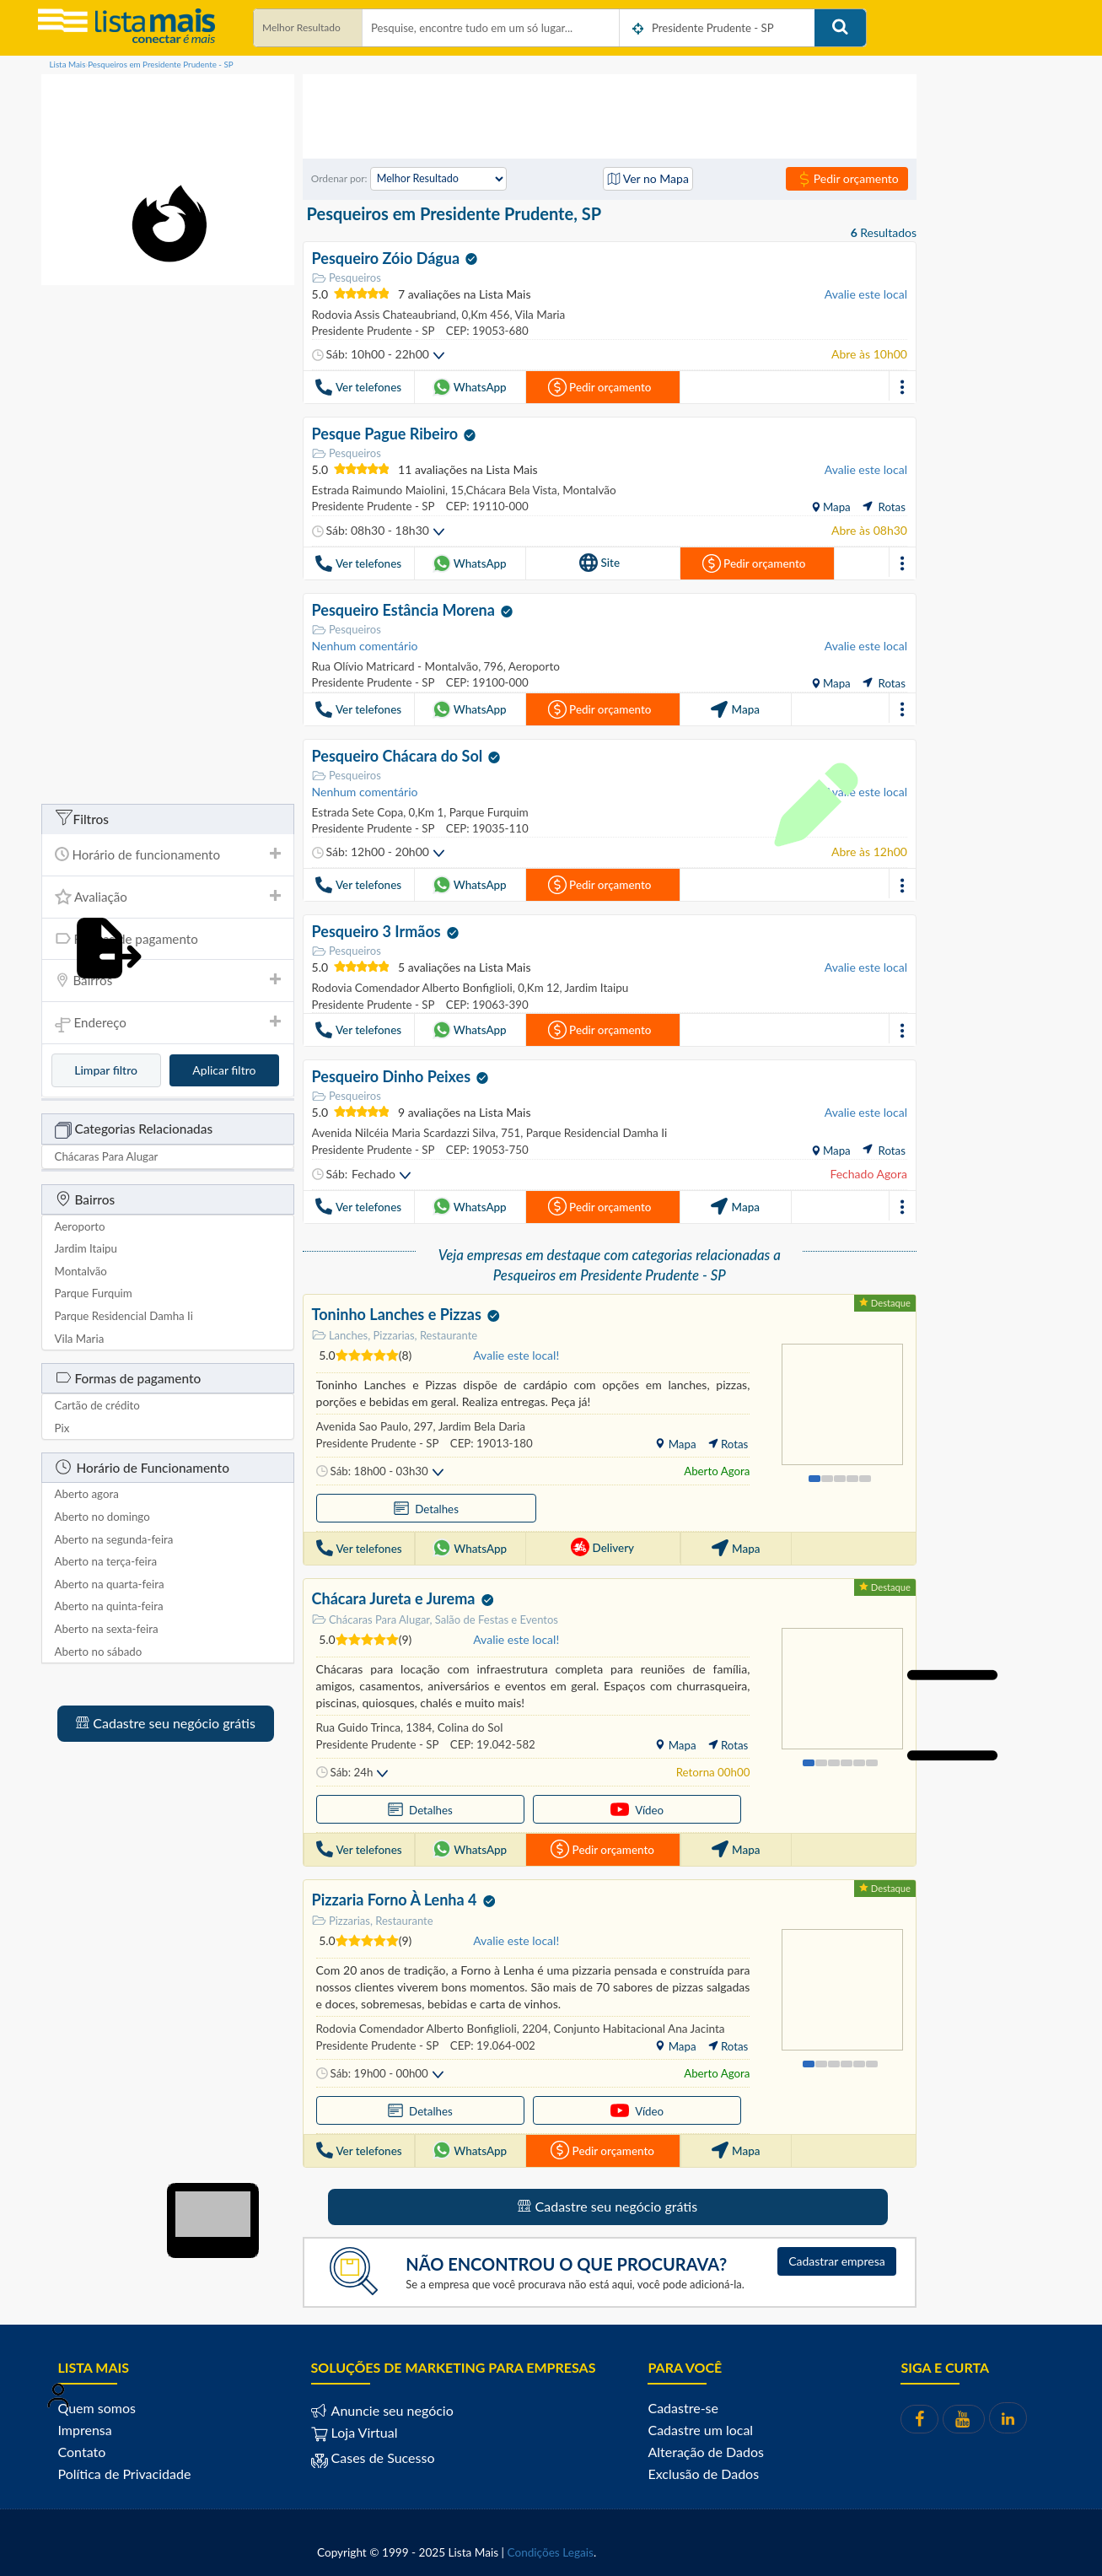 The height and width of the screenshot is (2576, 1102). Describe the element at coordinates (952, 1715) in the screenshot. I see `switch to large or spacious list view` at that location.